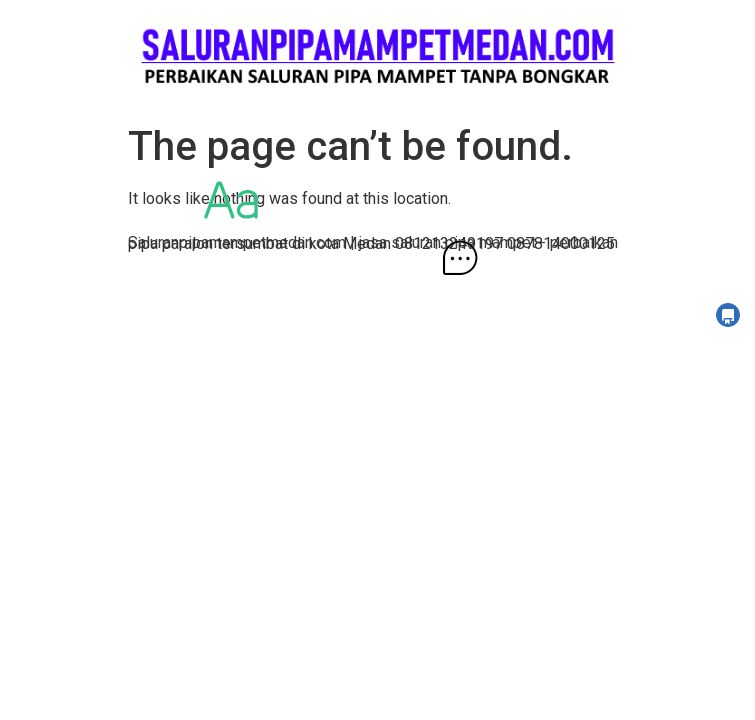 The width and height of the screenshot is (755, 720). Describe the element at coordinates (459, 258) in the screenshot. I see `open chat or messaging` at that location.